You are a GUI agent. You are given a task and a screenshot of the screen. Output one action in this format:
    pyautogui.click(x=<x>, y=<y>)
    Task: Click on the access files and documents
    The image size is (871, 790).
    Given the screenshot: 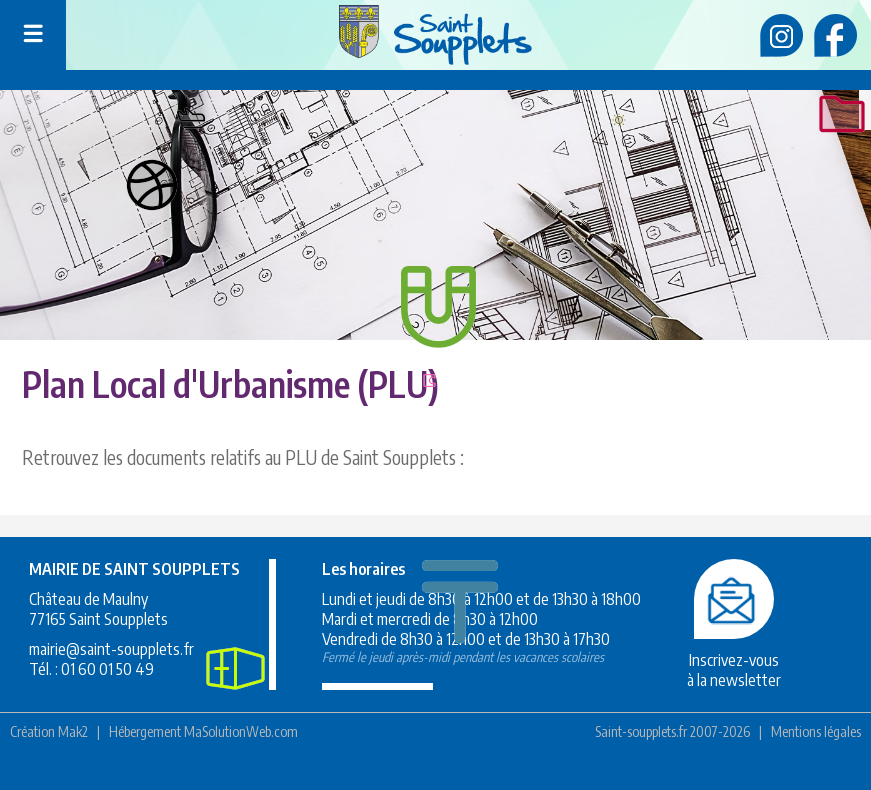 What is the action you would take?
    pyautogui.click(x=842, y=113)
    